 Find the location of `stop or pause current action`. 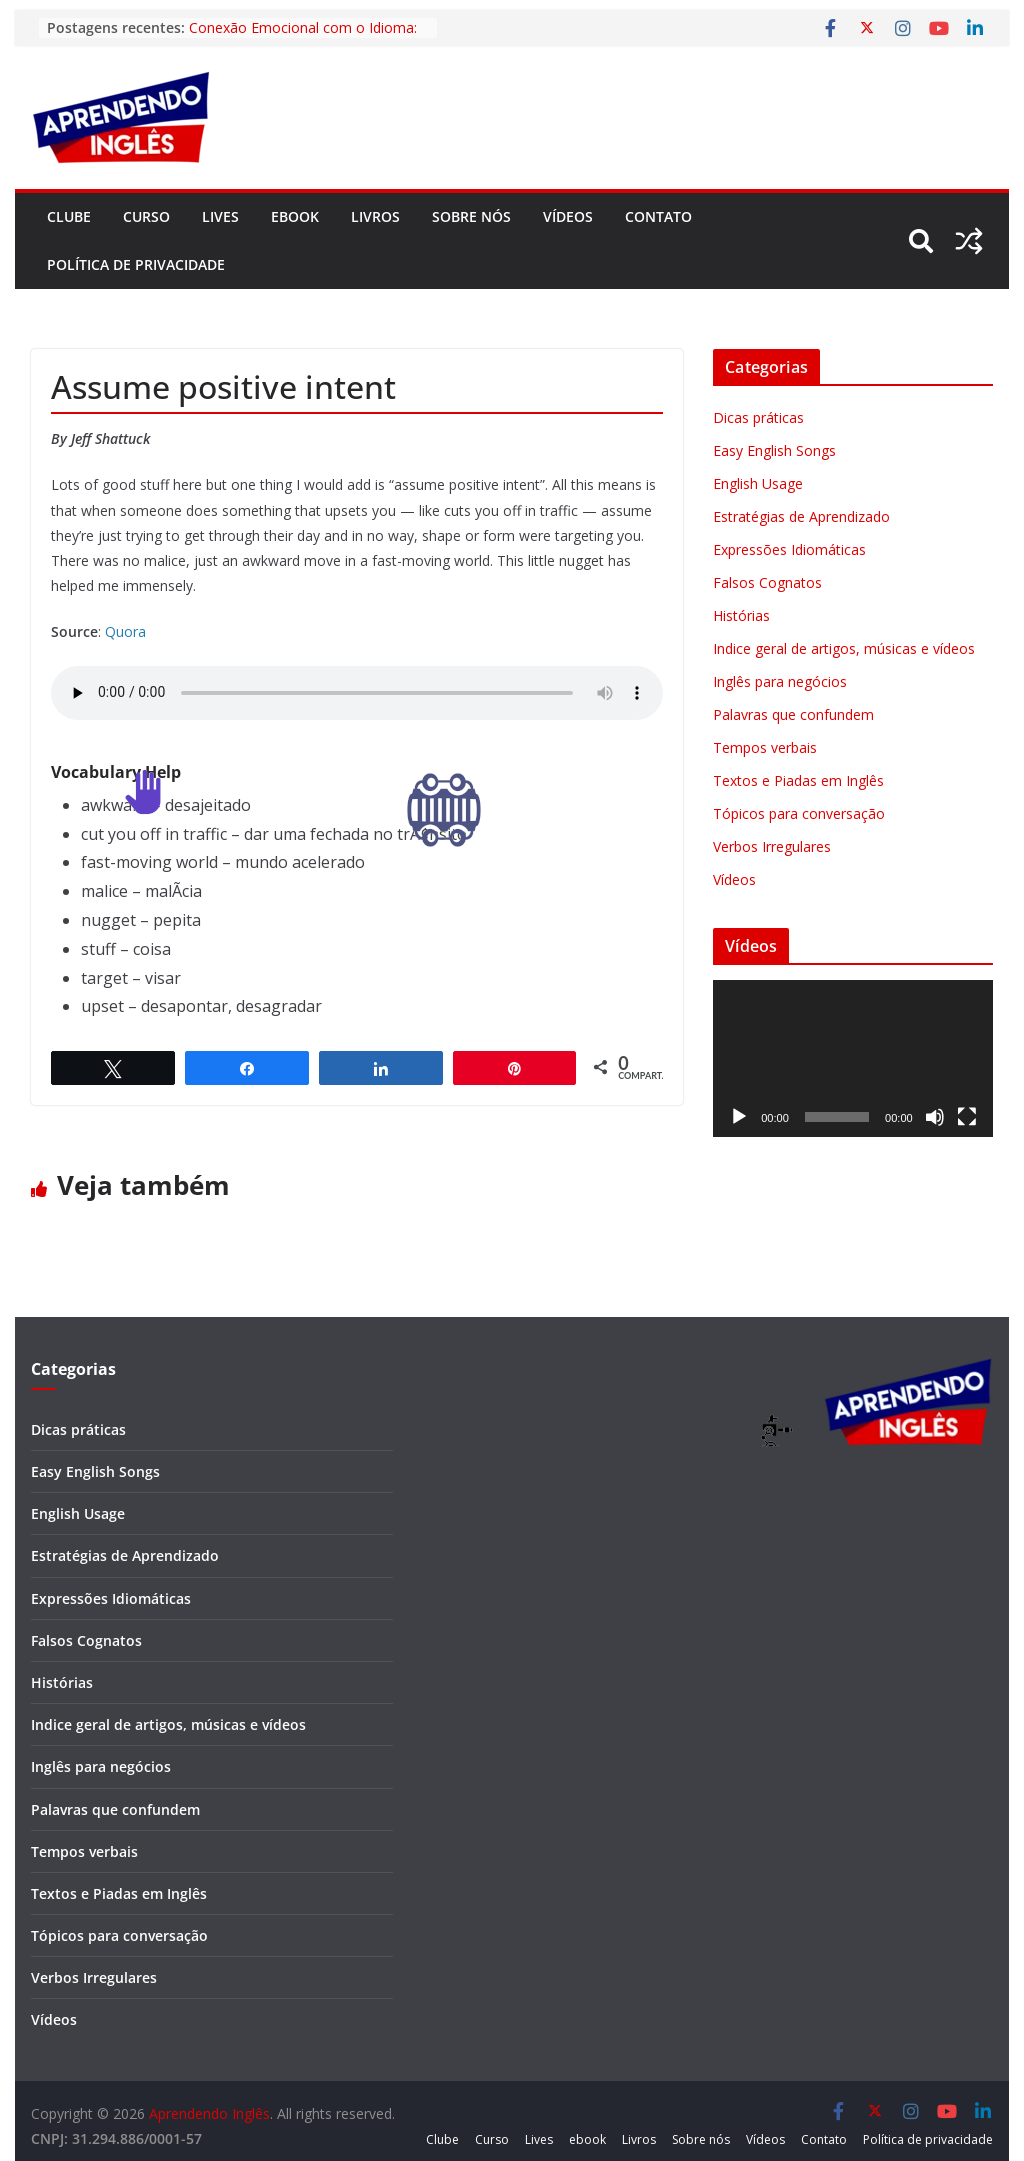

stop or pause current action is located at coordinates (143, 792).